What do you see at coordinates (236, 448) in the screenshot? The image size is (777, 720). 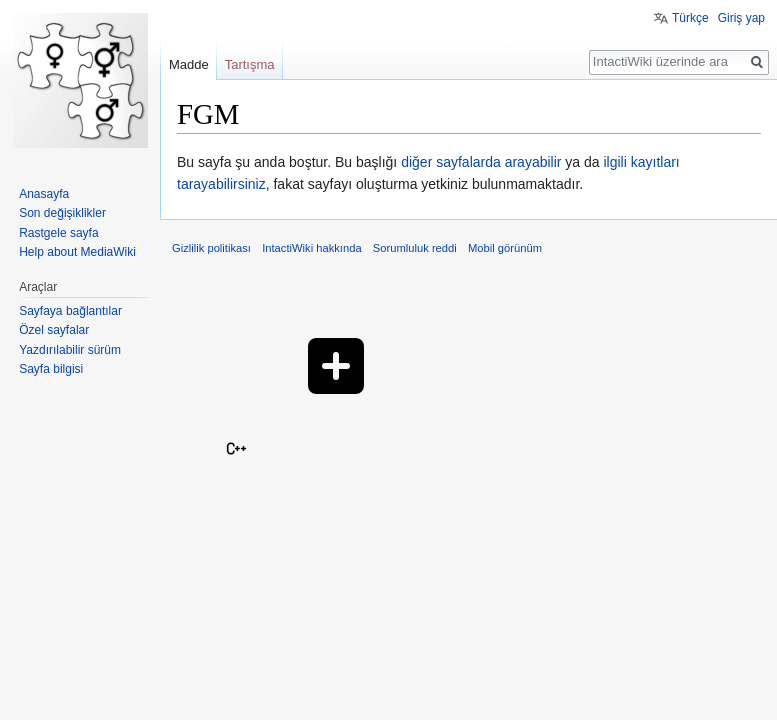 I see `indicates a C++ programming language file or project` at bounding box center [236, 448].